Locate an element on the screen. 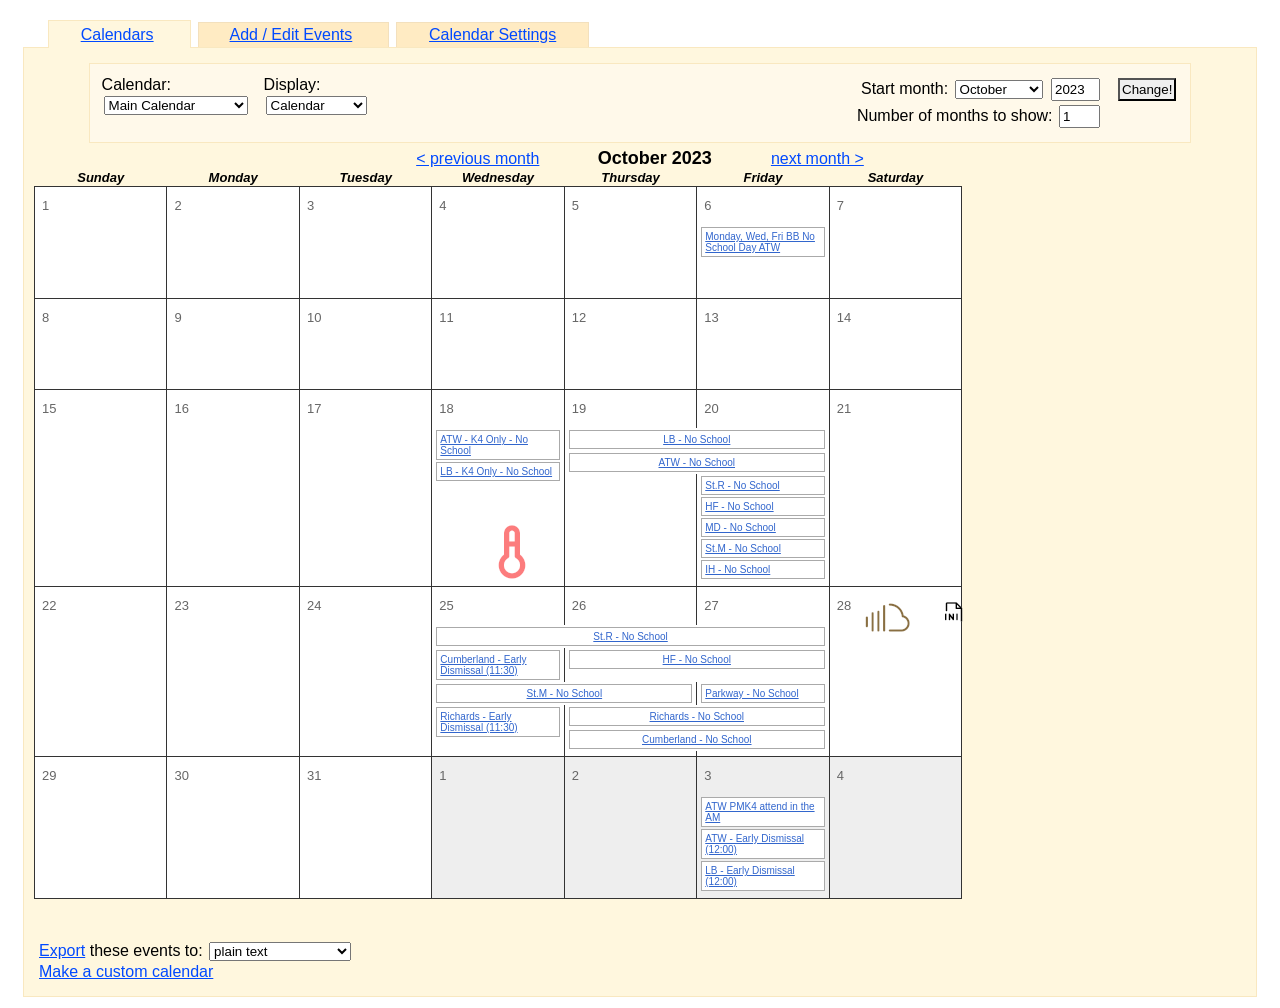 The image size is (1280, 1008). view current temperature reading is located at coordinates (512, 552).